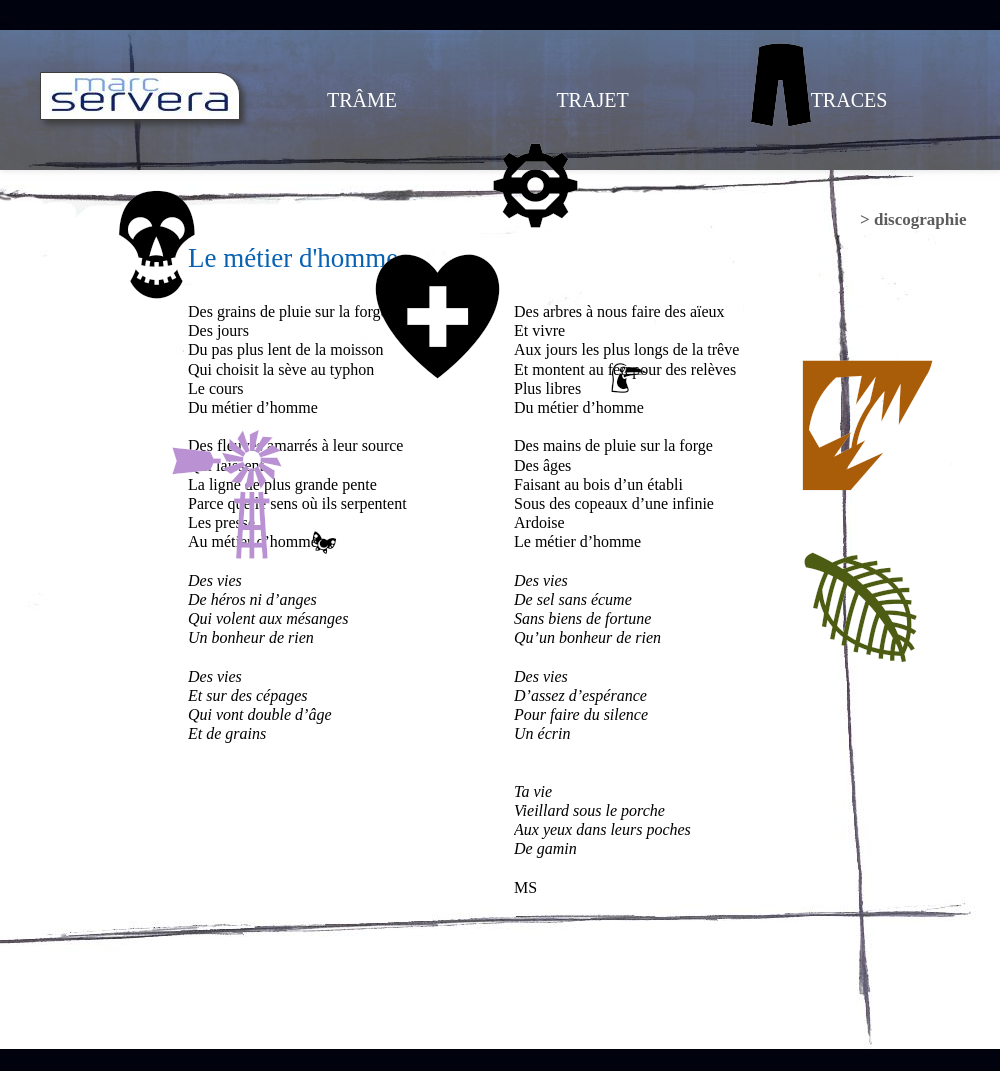  I want to click on indicates autumn or seasonal theme, so click(860, 607).